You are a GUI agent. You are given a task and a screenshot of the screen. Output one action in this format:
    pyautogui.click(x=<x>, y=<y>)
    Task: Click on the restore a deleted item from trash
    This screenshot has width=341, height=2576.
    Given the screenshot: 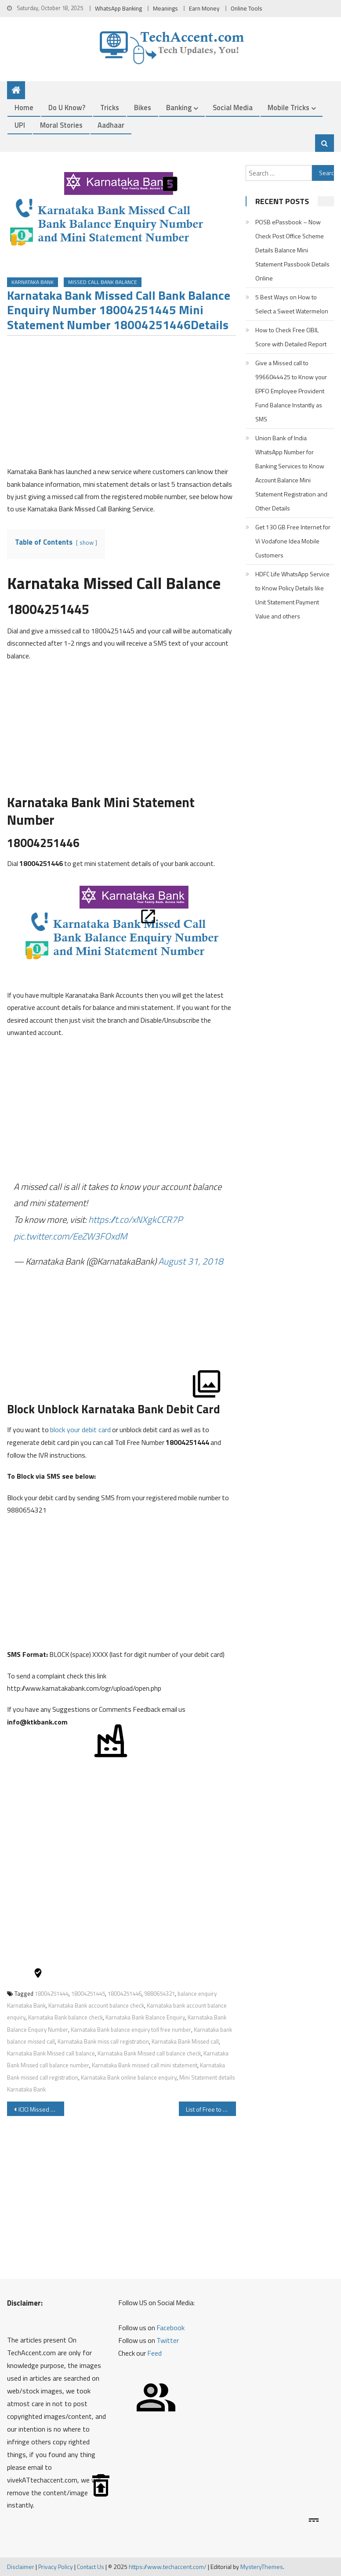 What is the action you would take?
    pyautogui.click(x=101, y=2485)
    